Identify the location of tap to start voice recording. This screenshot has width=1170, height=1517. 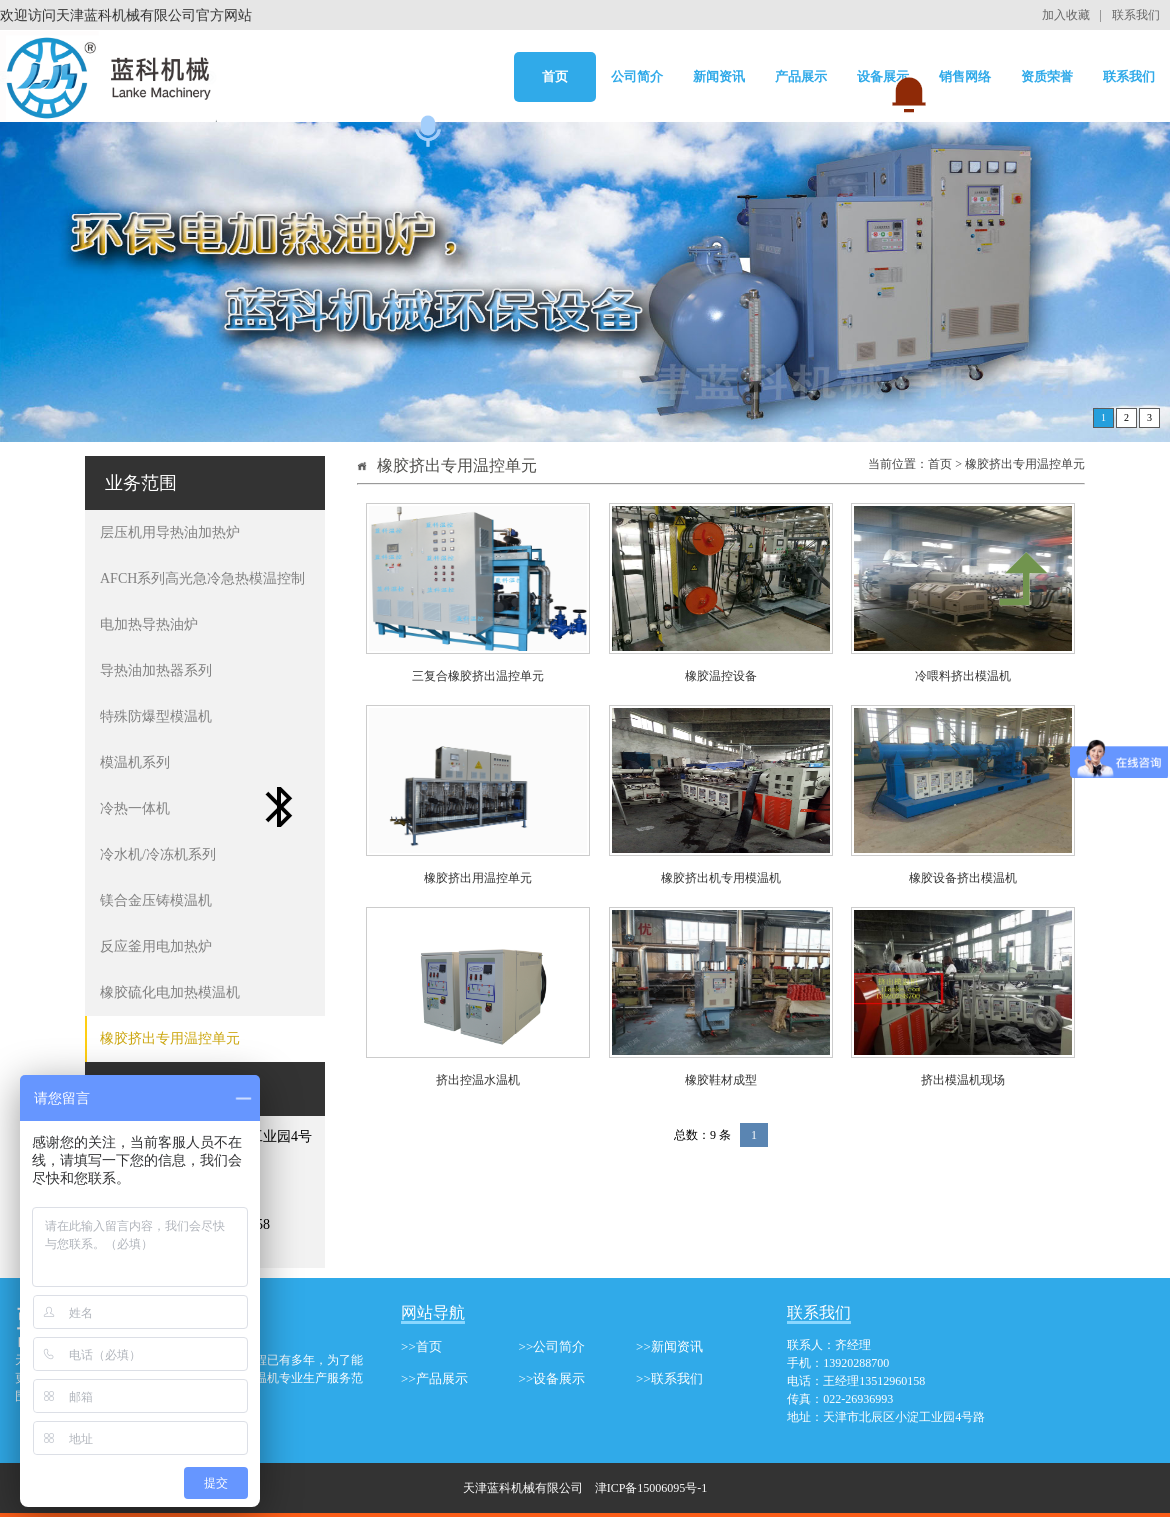
(428, 131).